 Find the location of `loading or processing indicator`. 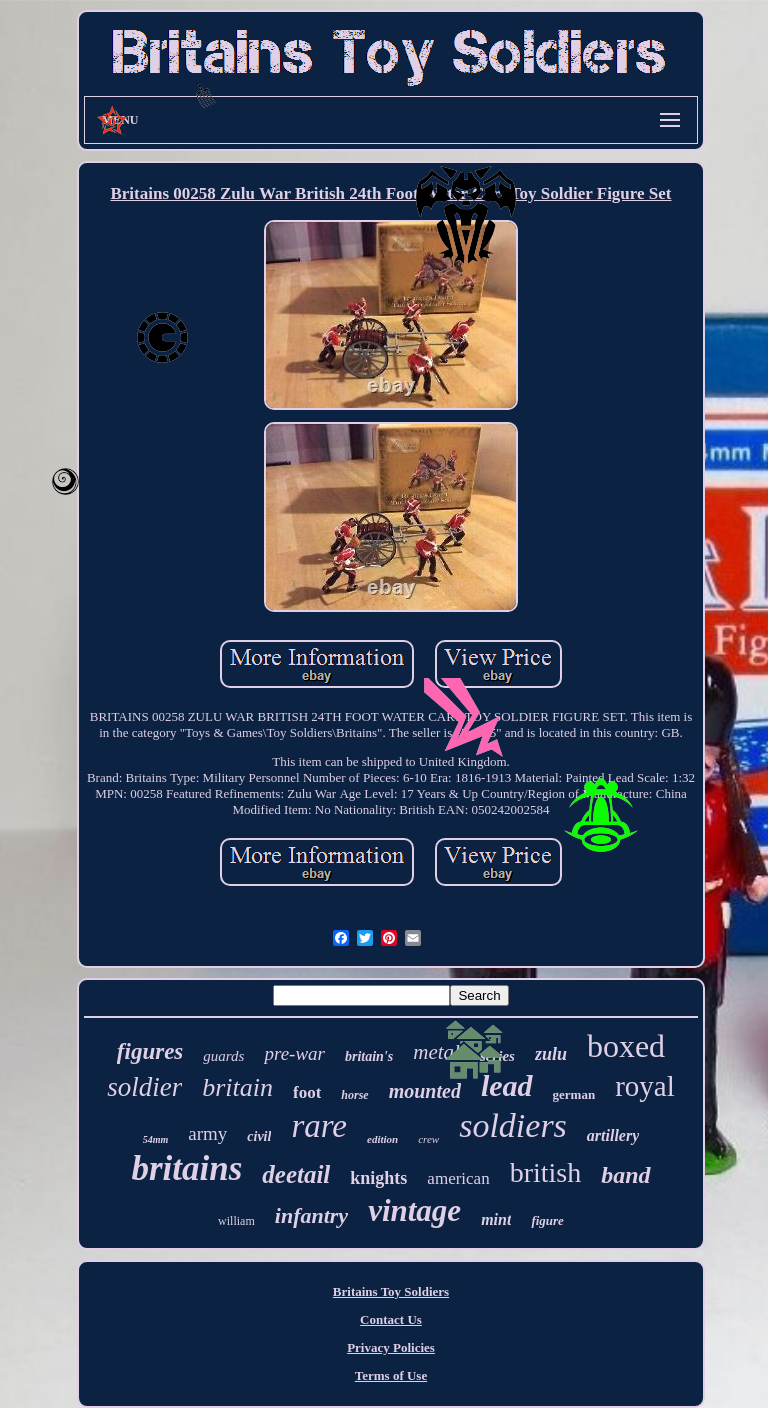

loading or processing indicator is located at coordinates (162, 337).